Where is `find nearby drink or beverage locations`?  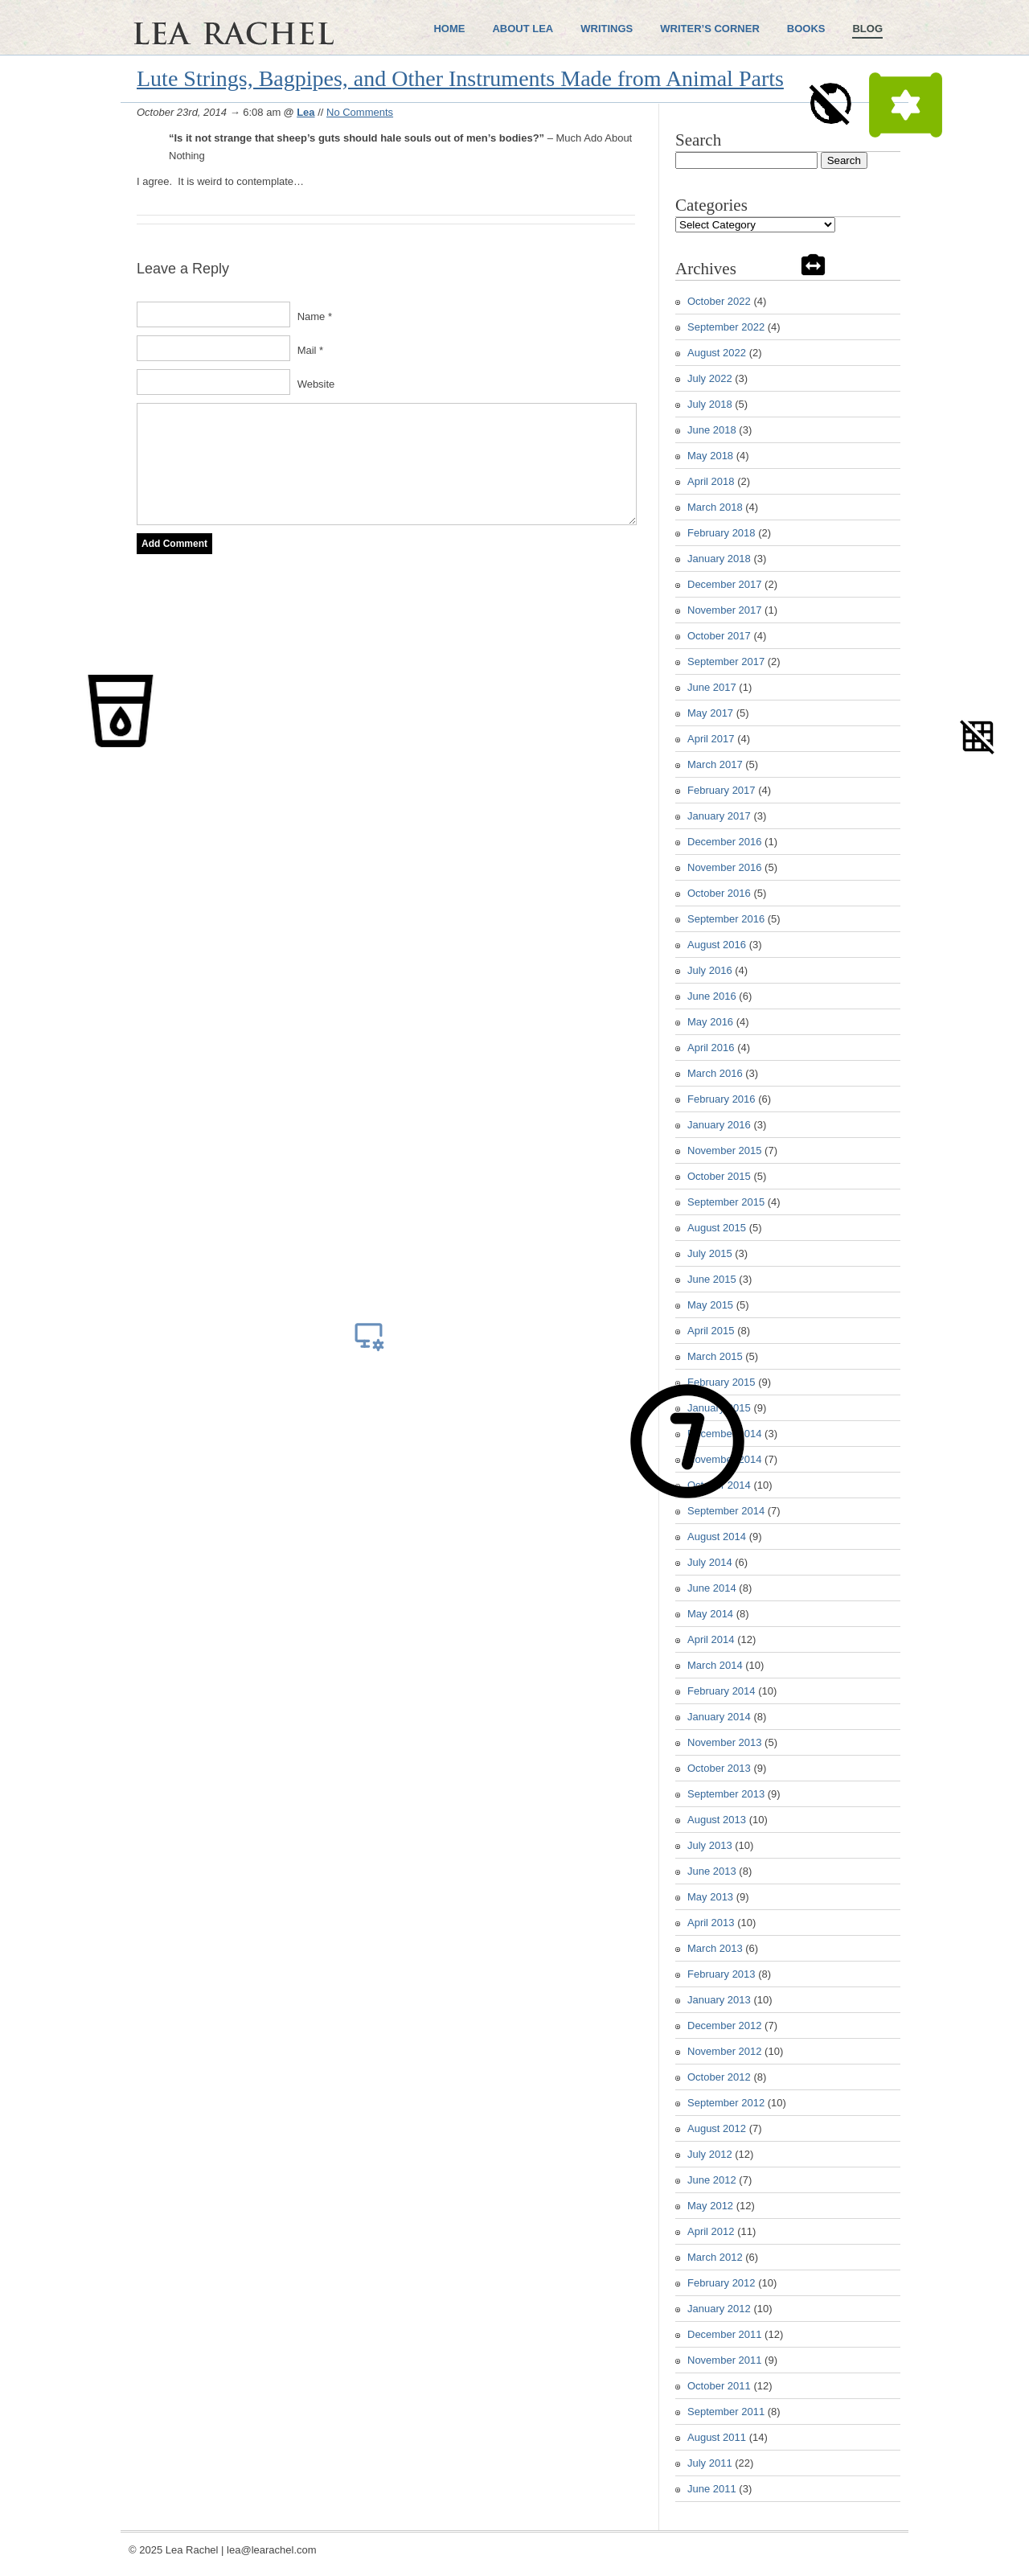
find nearby drink or beverage locations is located at coordinates (121, 711).